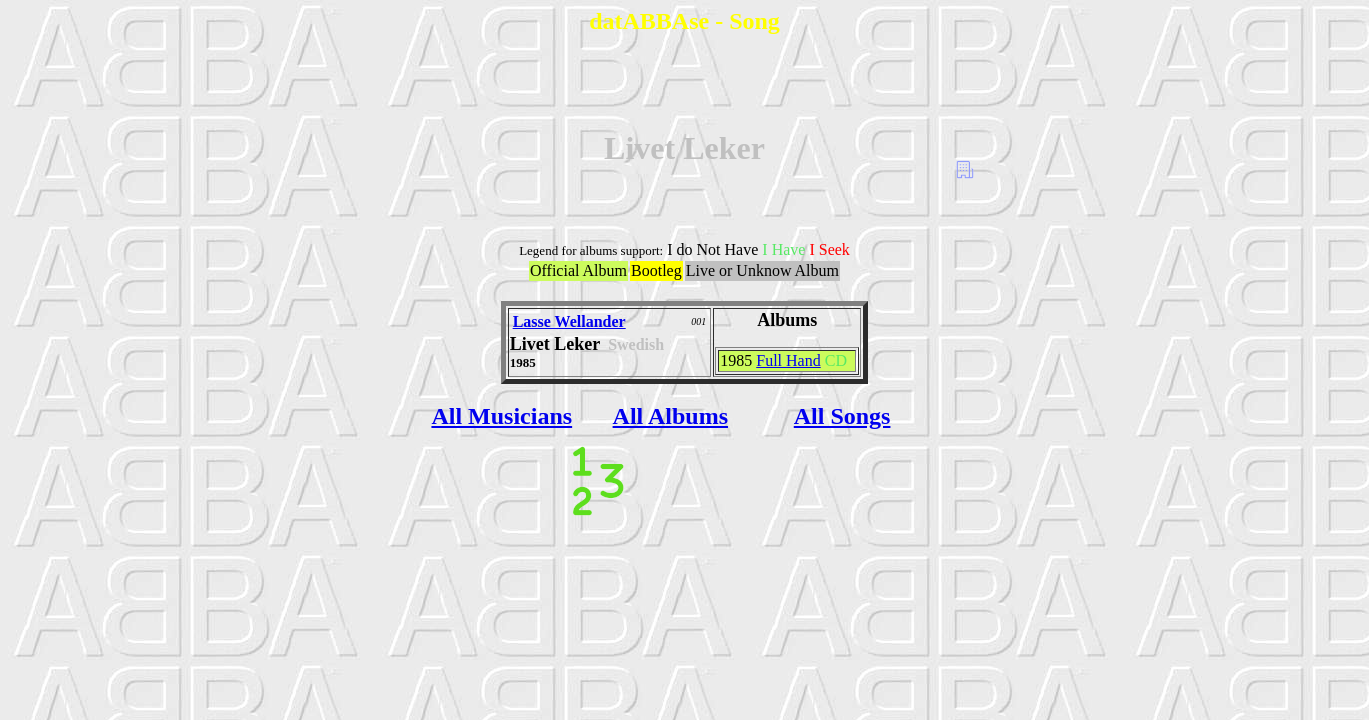  What do you see at coordinates (965, 170) in the screenshot?
I see `view organization or team settings` at bounding box center [965, 170].